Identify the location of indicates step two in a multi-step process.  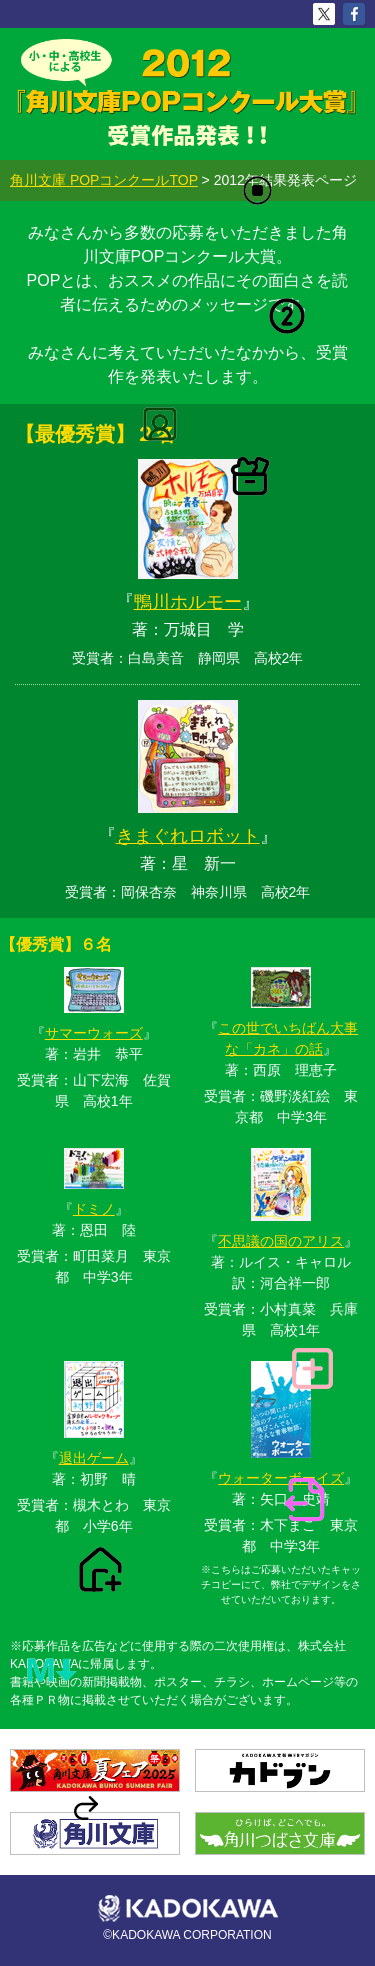
(287, 316).